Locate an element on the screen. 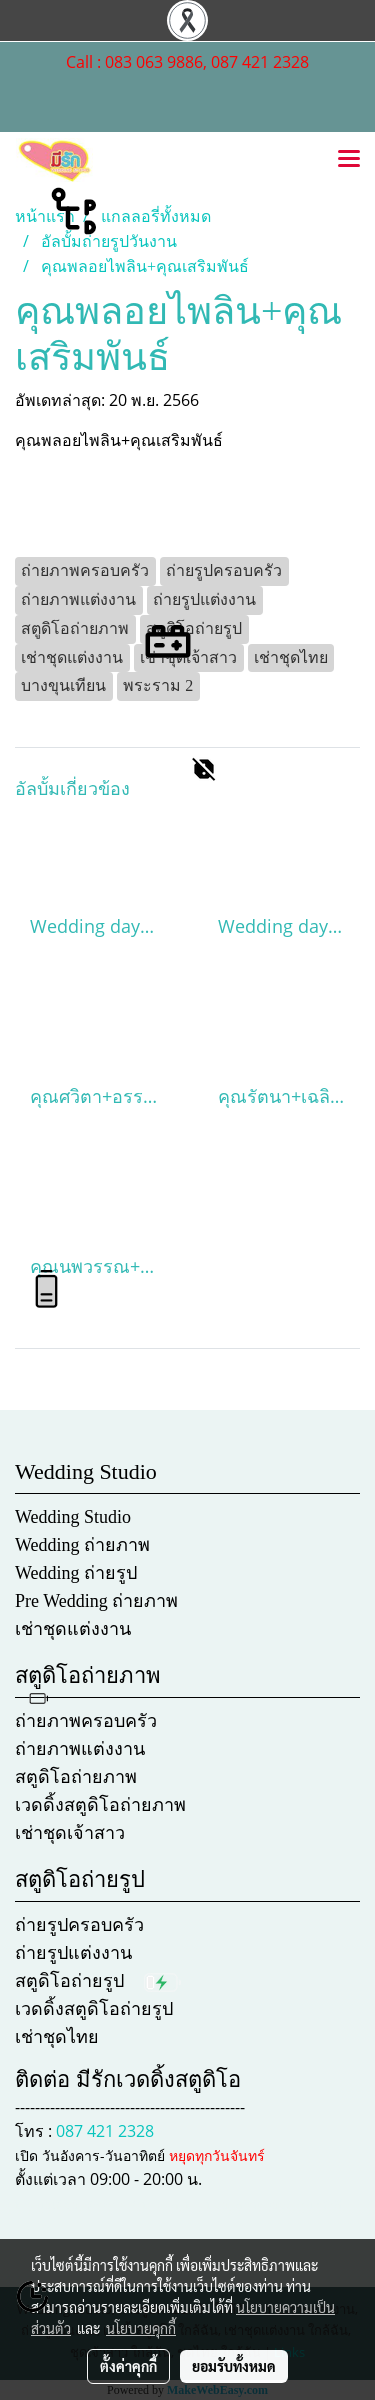 This screenshot has height=2400, width=375. indicates battery is charging at 20% capacity is located at coordinates (162, 1982).